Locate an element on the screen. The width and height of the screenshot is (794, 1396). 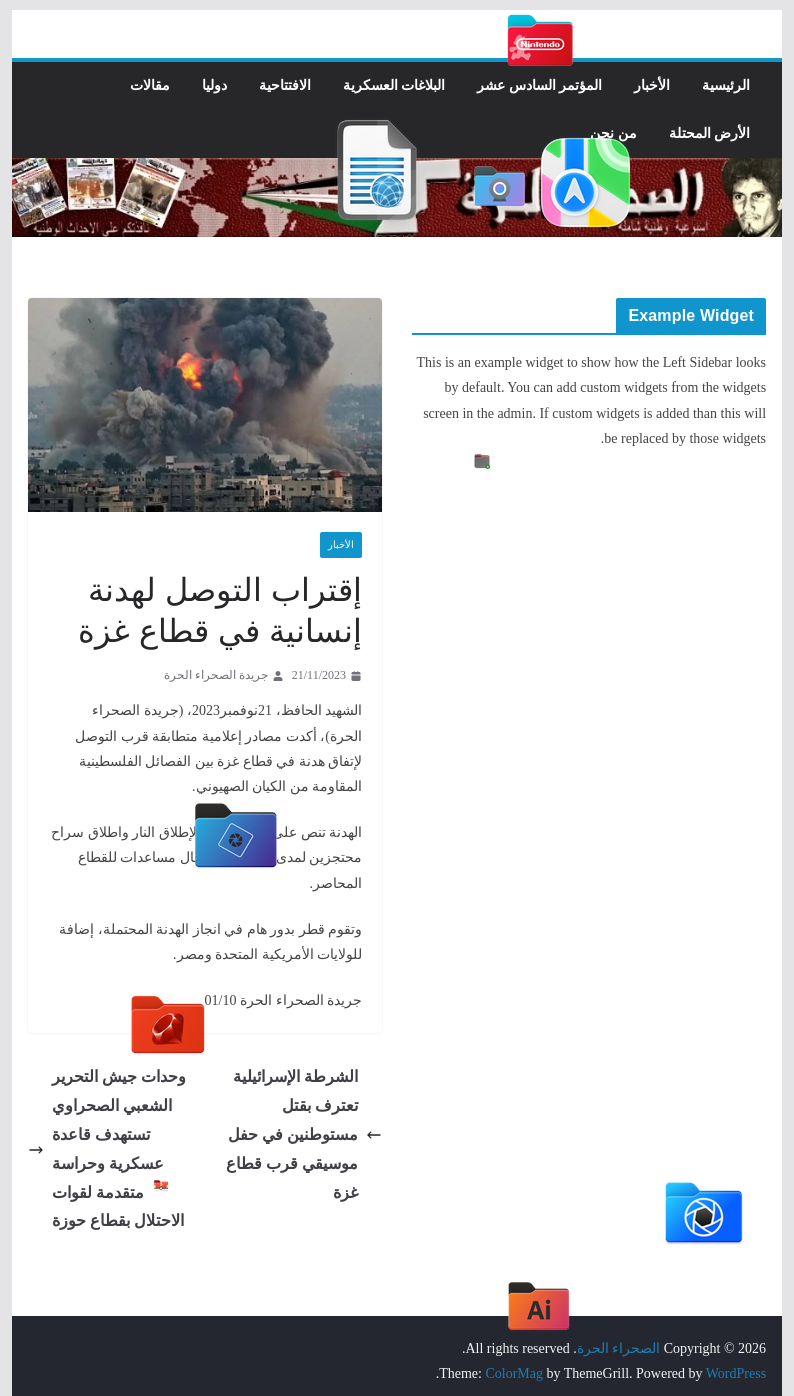
open folder containing Nintendo games or files is located at coordinates (540, 42).